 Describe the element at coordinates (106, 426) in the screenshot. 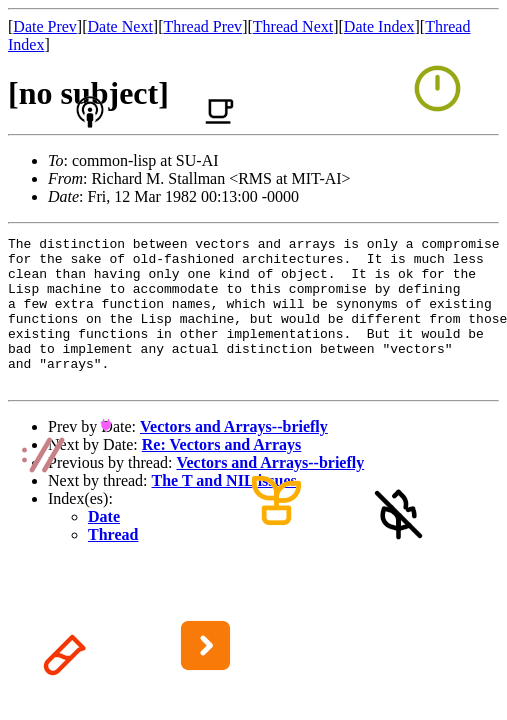

I see `connect to power source` at that location.